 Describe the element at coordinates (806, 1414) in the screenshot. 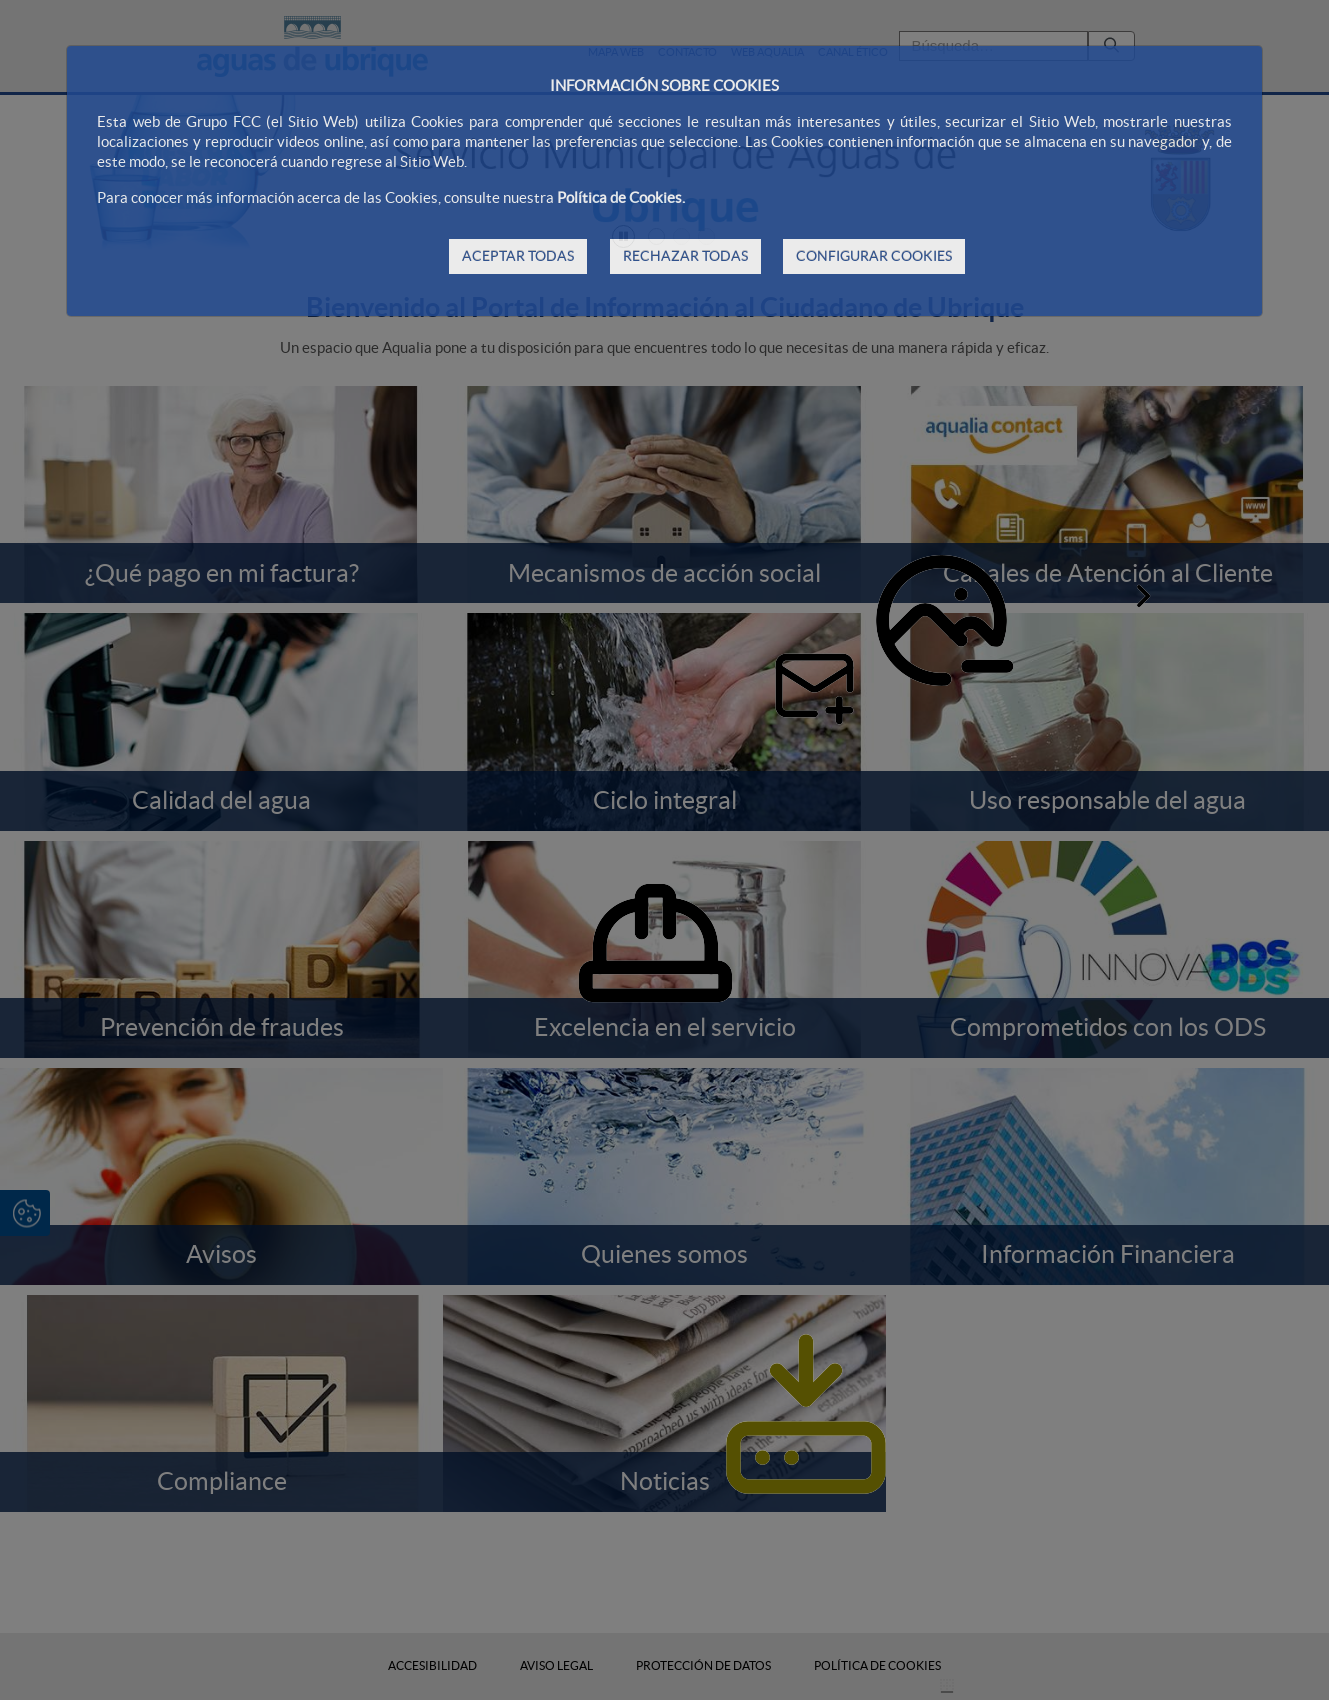

I see `download file to local storage` at that location.